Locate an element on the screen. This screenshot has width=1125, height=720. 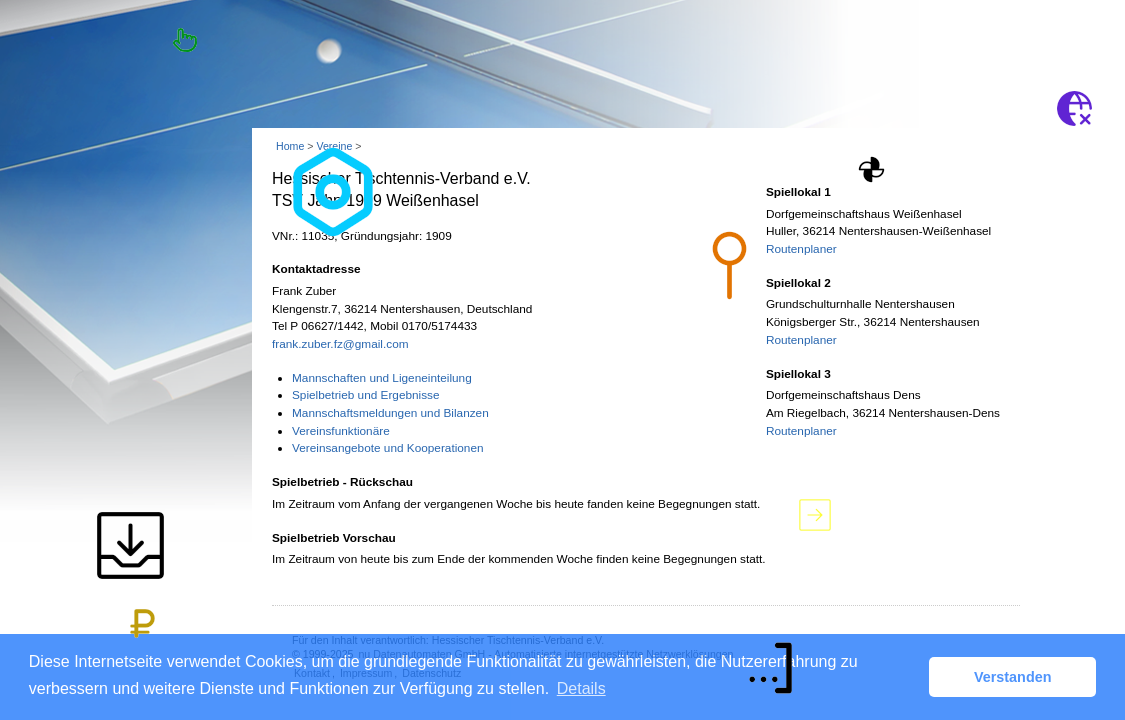
no internet connection is located at coordinates (1074, 108).